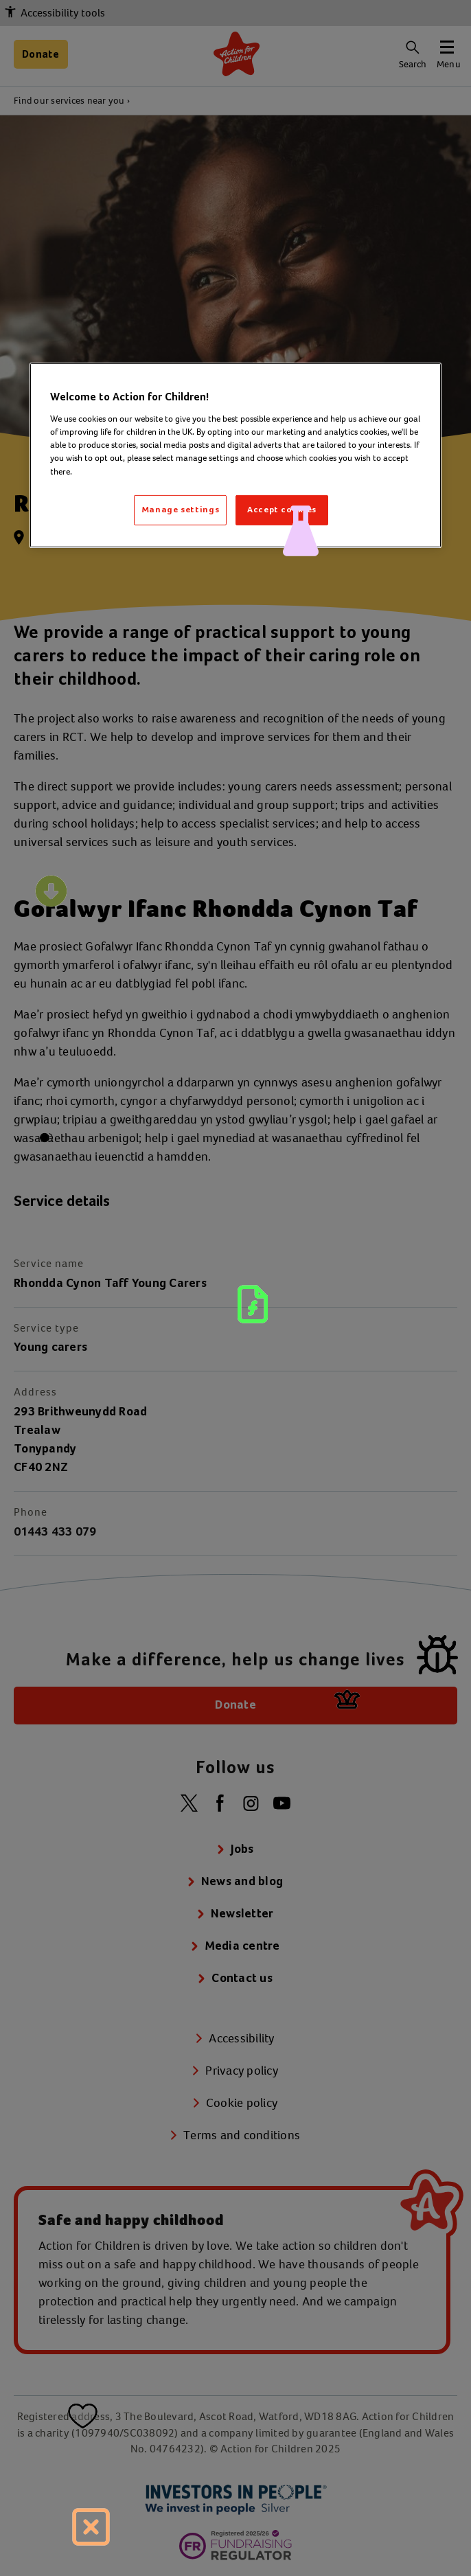  I want to click on access lab or experimental features, so click(301, 531).